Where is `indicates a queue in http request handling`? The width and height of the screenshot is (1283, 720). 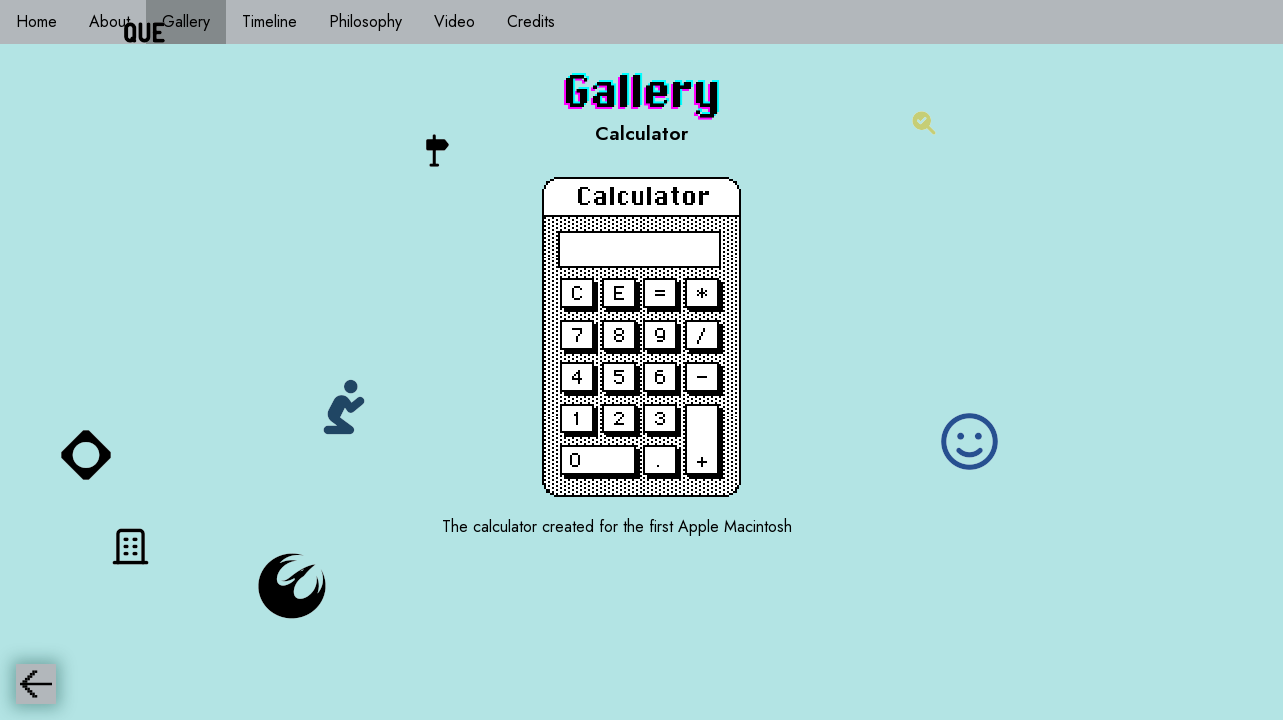 indicates a queue in http request handling is located at coordinates (144, 32).